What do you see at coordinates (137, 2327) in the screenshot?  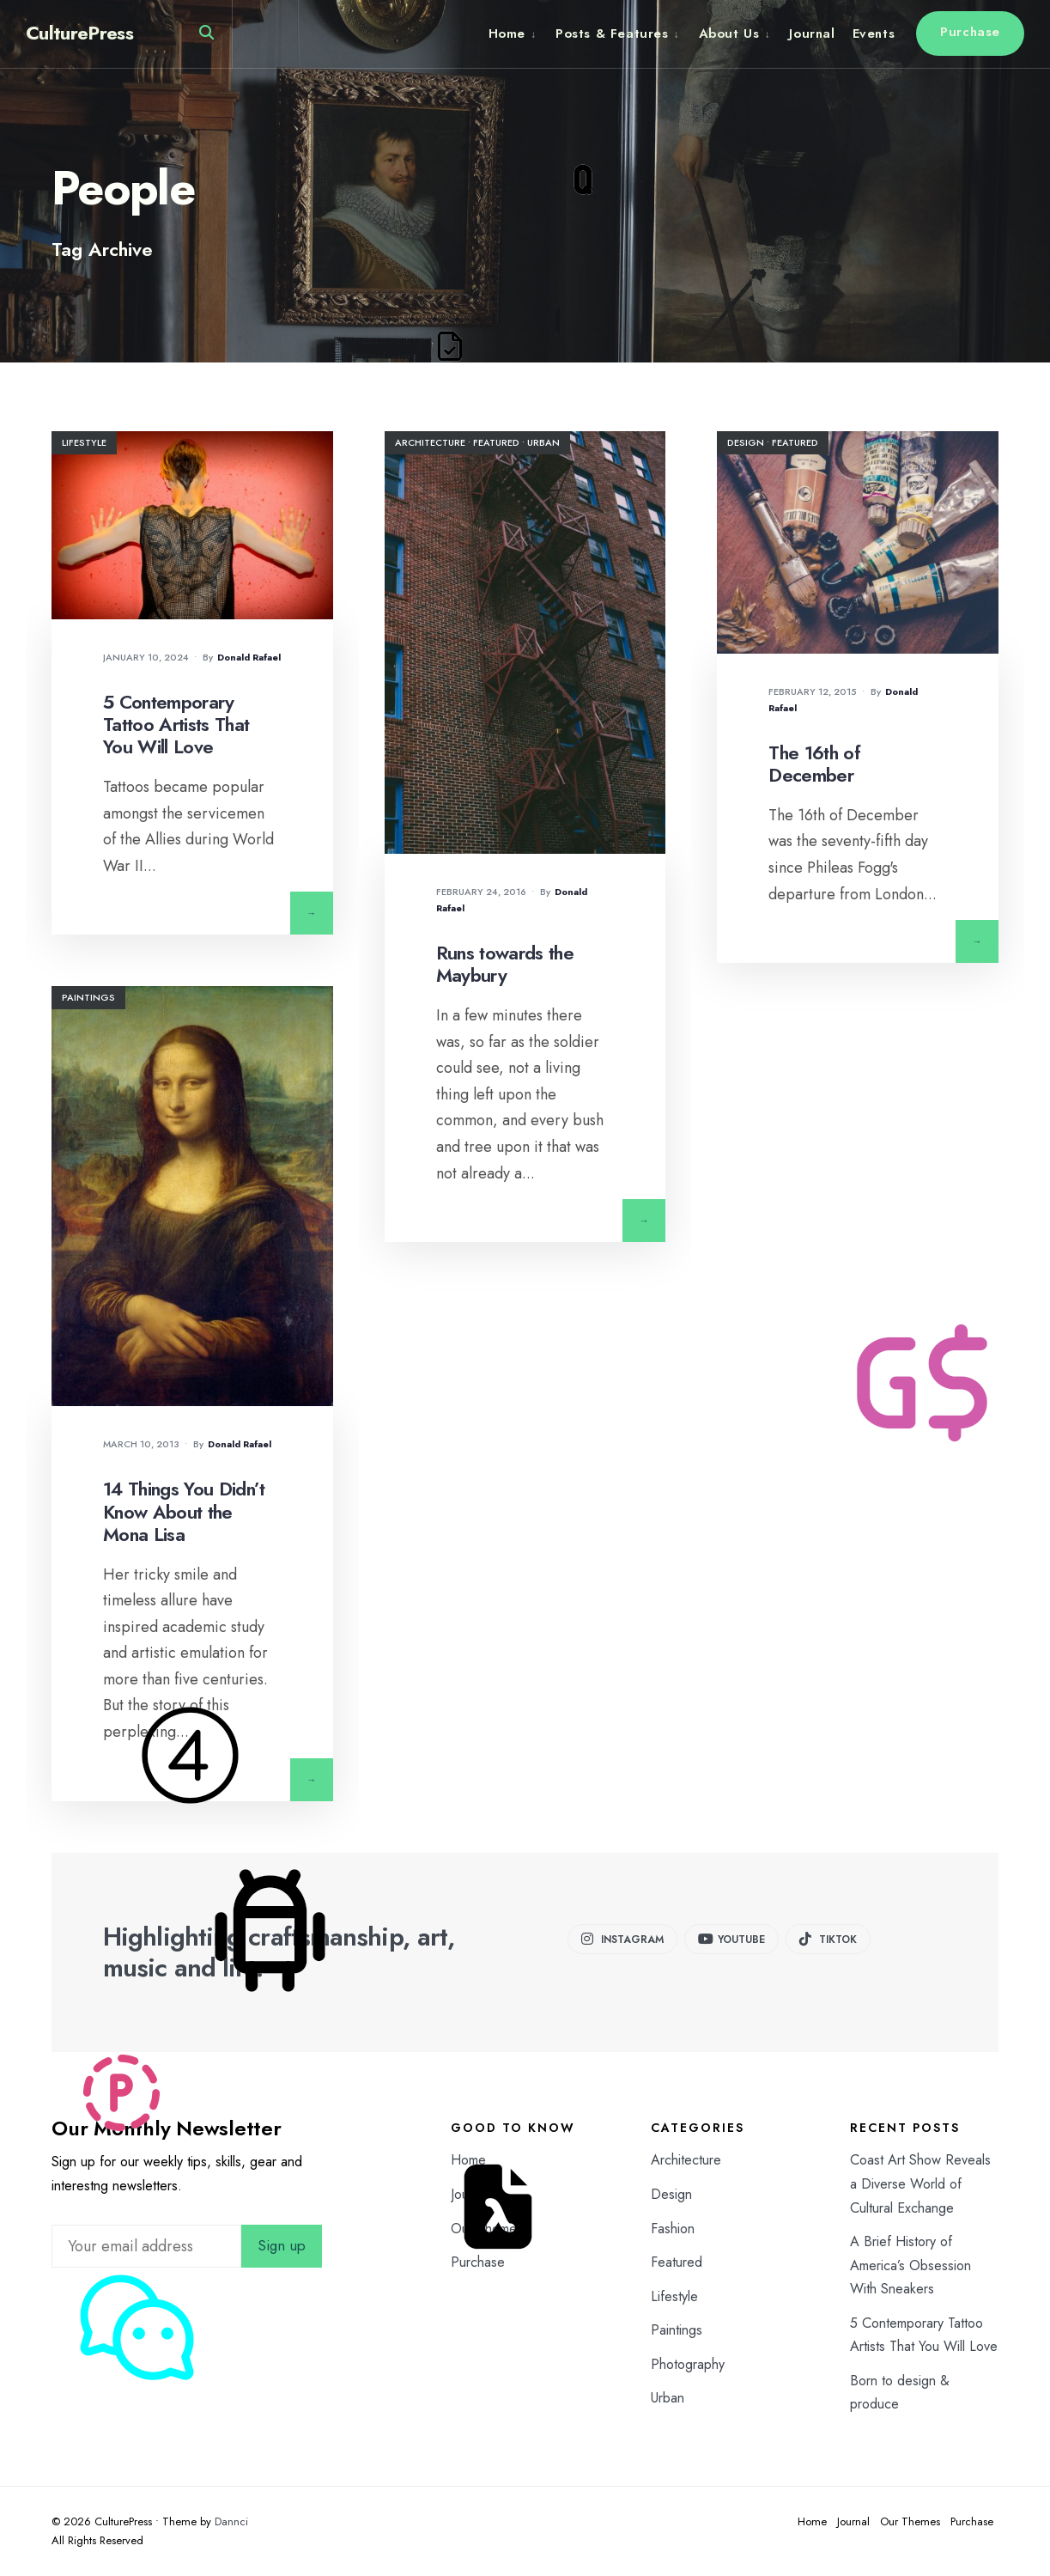 I see `open WeChat messaging app` at bounding box center [137, 2327].